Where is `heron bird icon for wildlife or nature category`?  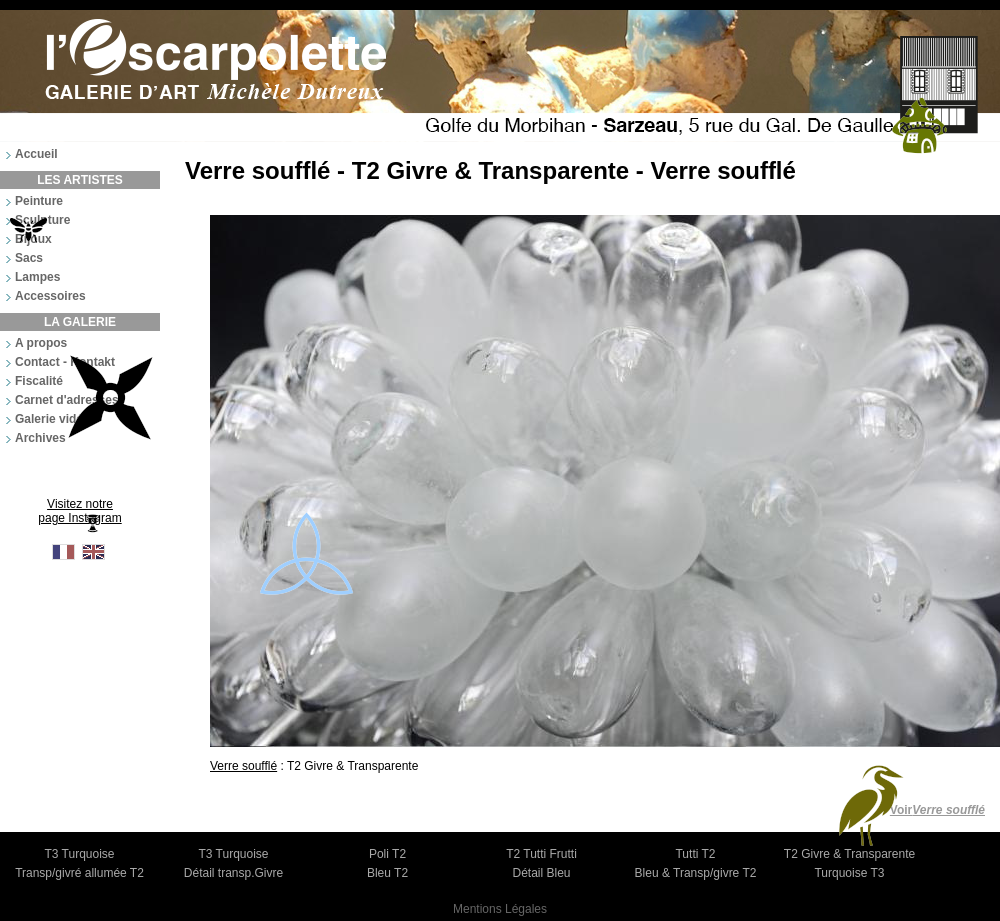
heron bird icon for wildlife or nature category is located at coordinates (871, 804).